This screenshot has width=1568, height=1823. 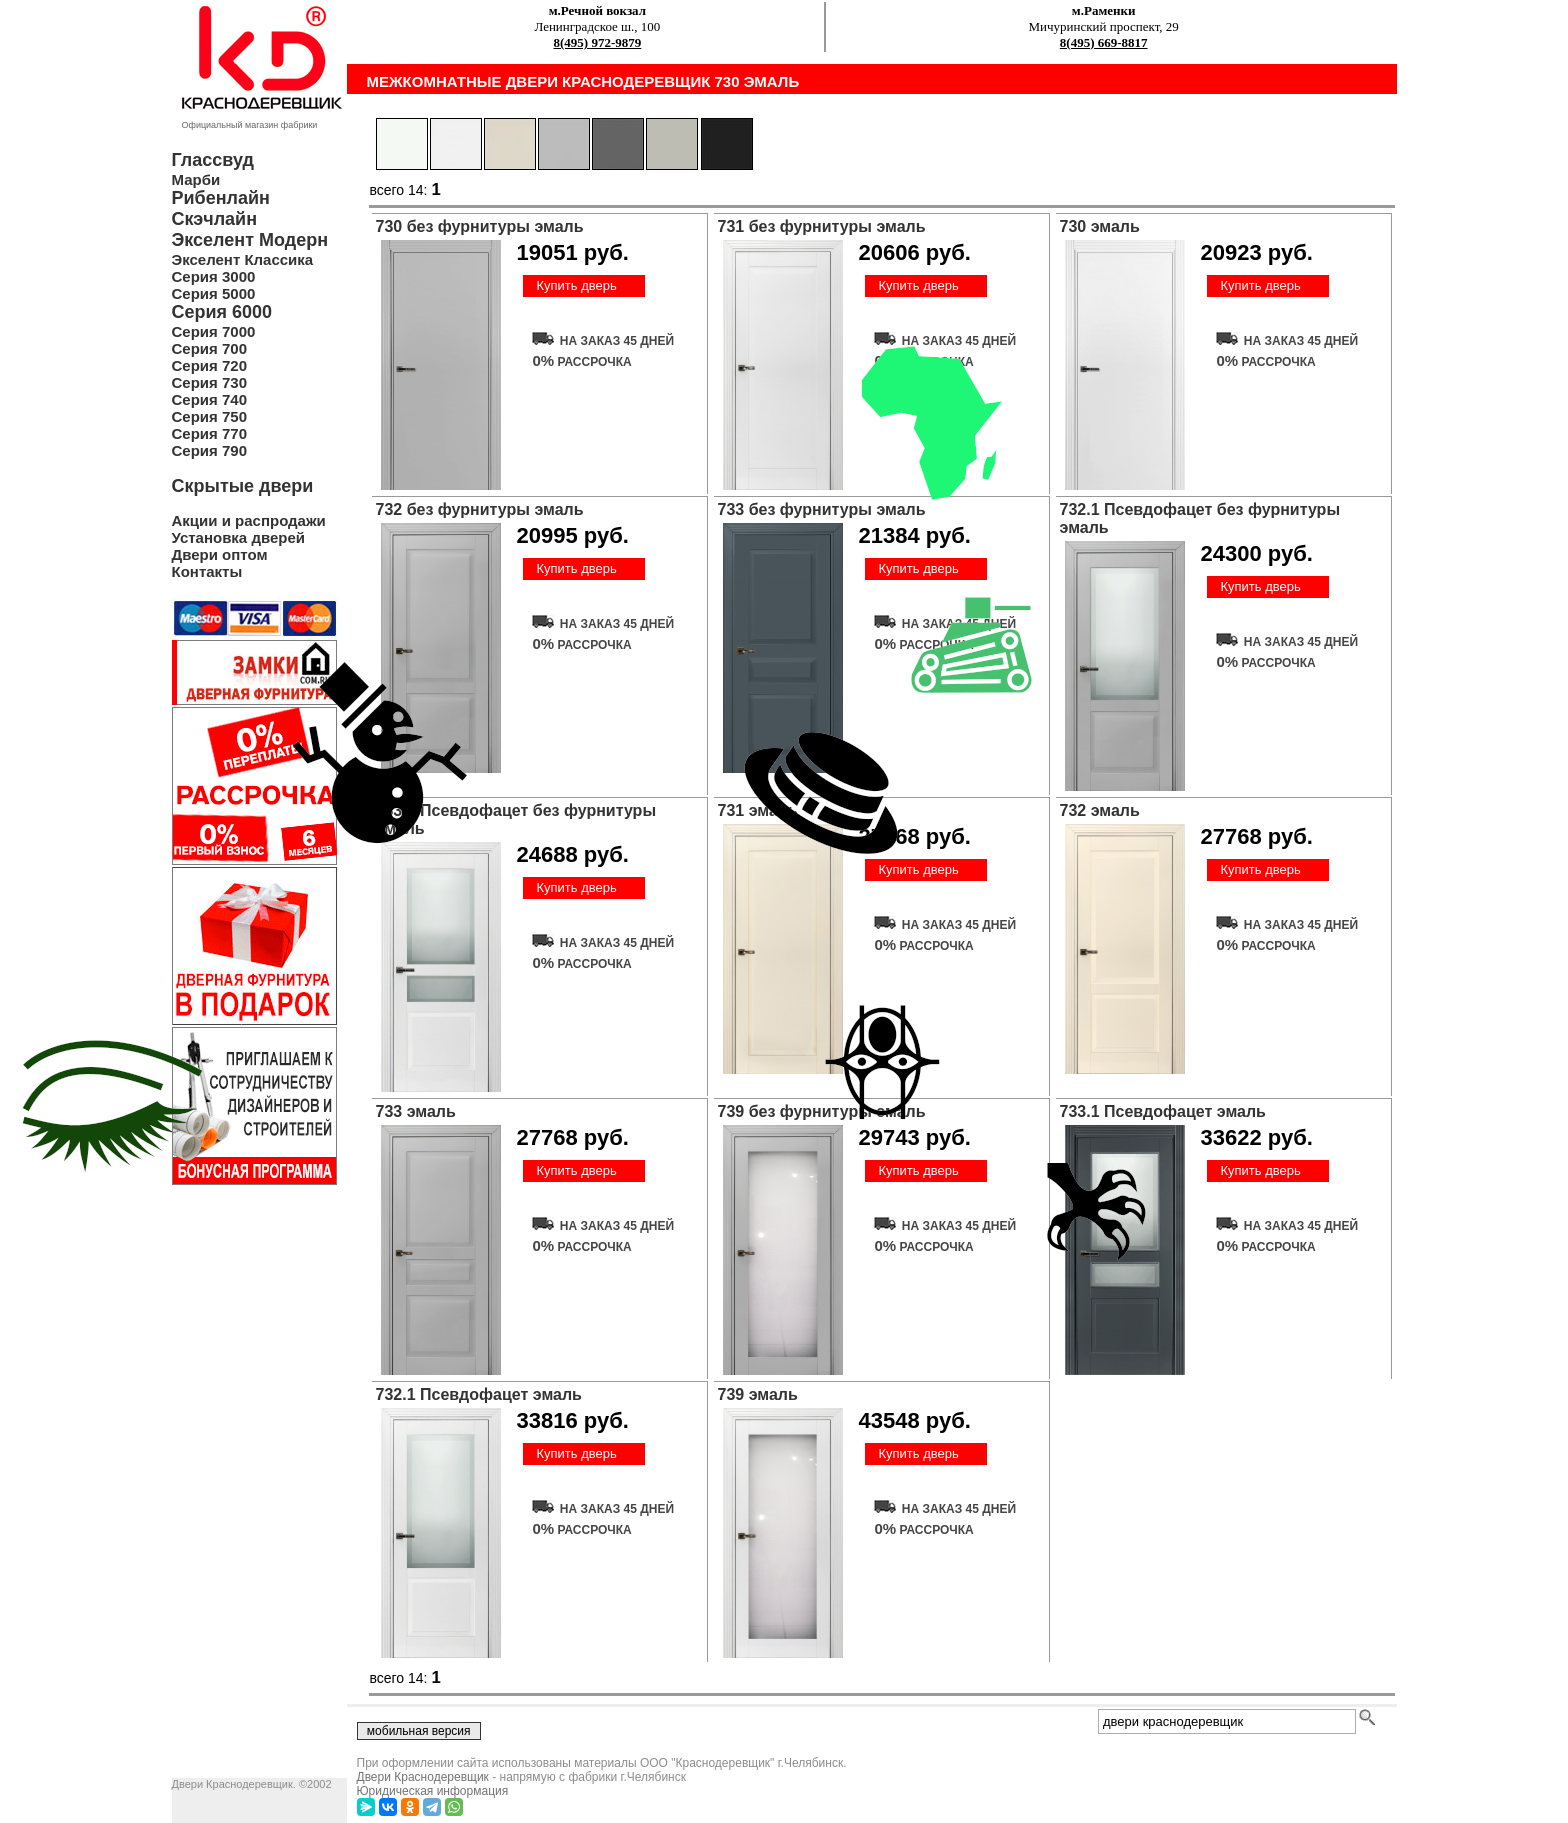 I want to click on enable eye tracking or gaze detection, so click(x=882, y=1062).